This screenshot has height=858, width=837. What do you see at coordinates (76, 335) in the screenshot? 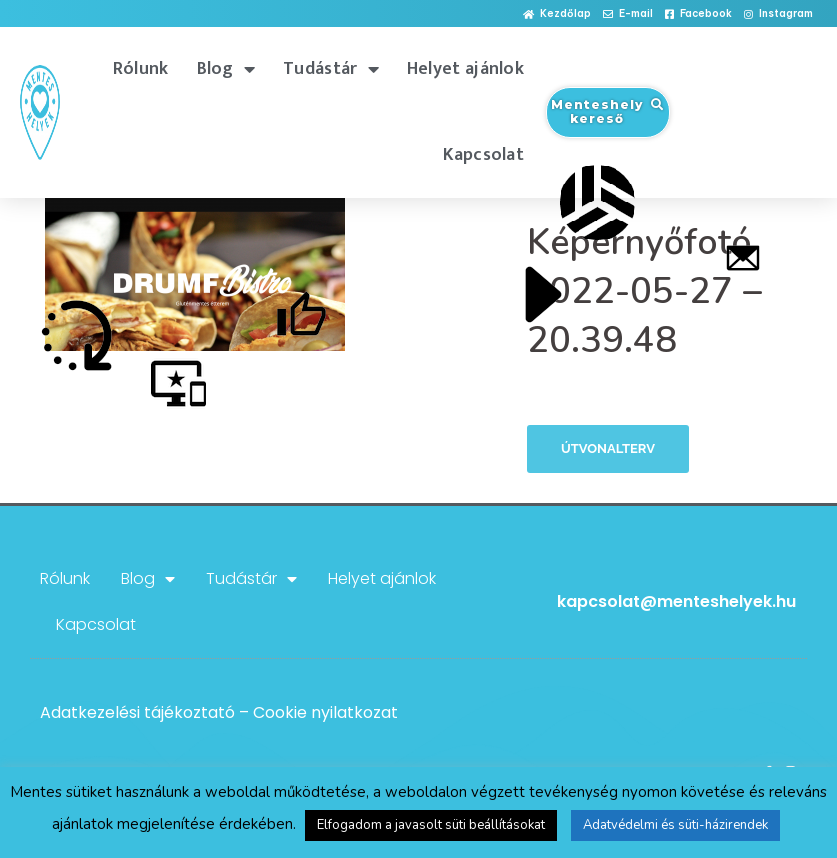
I see `rotate image clockwise` at bounding box center [76, 335].